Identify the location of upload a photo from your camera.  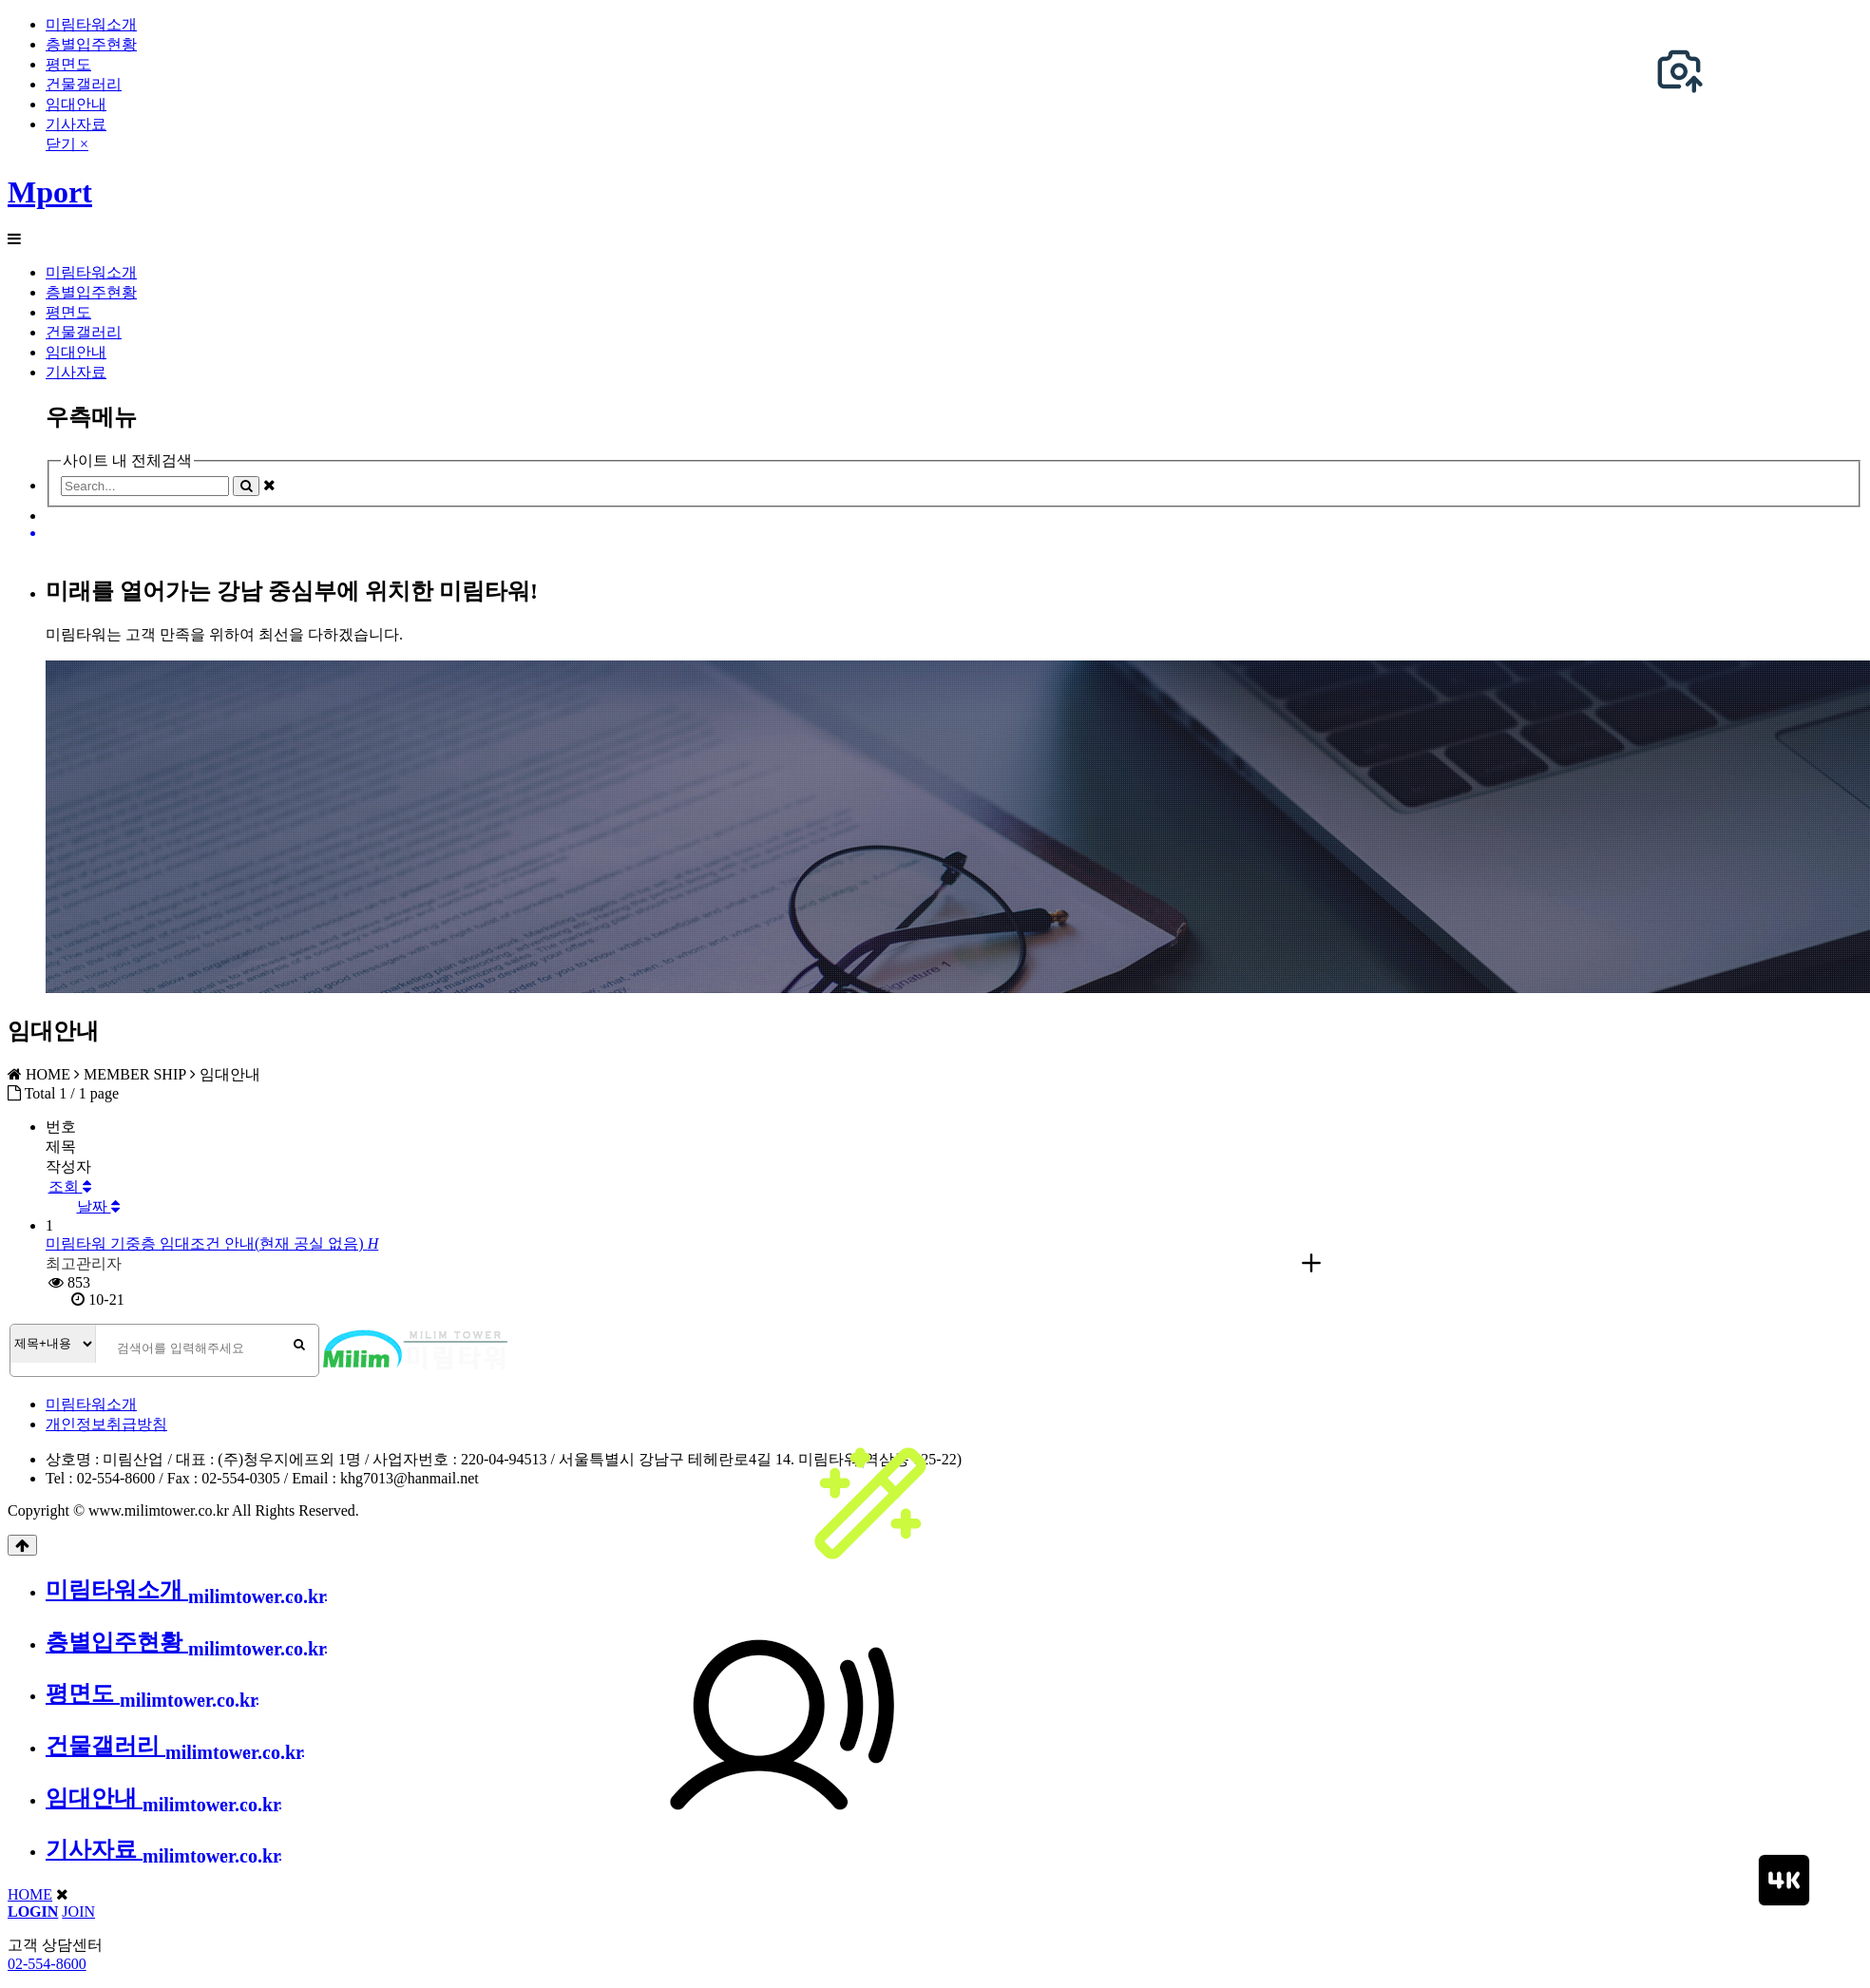
(1679, 69).